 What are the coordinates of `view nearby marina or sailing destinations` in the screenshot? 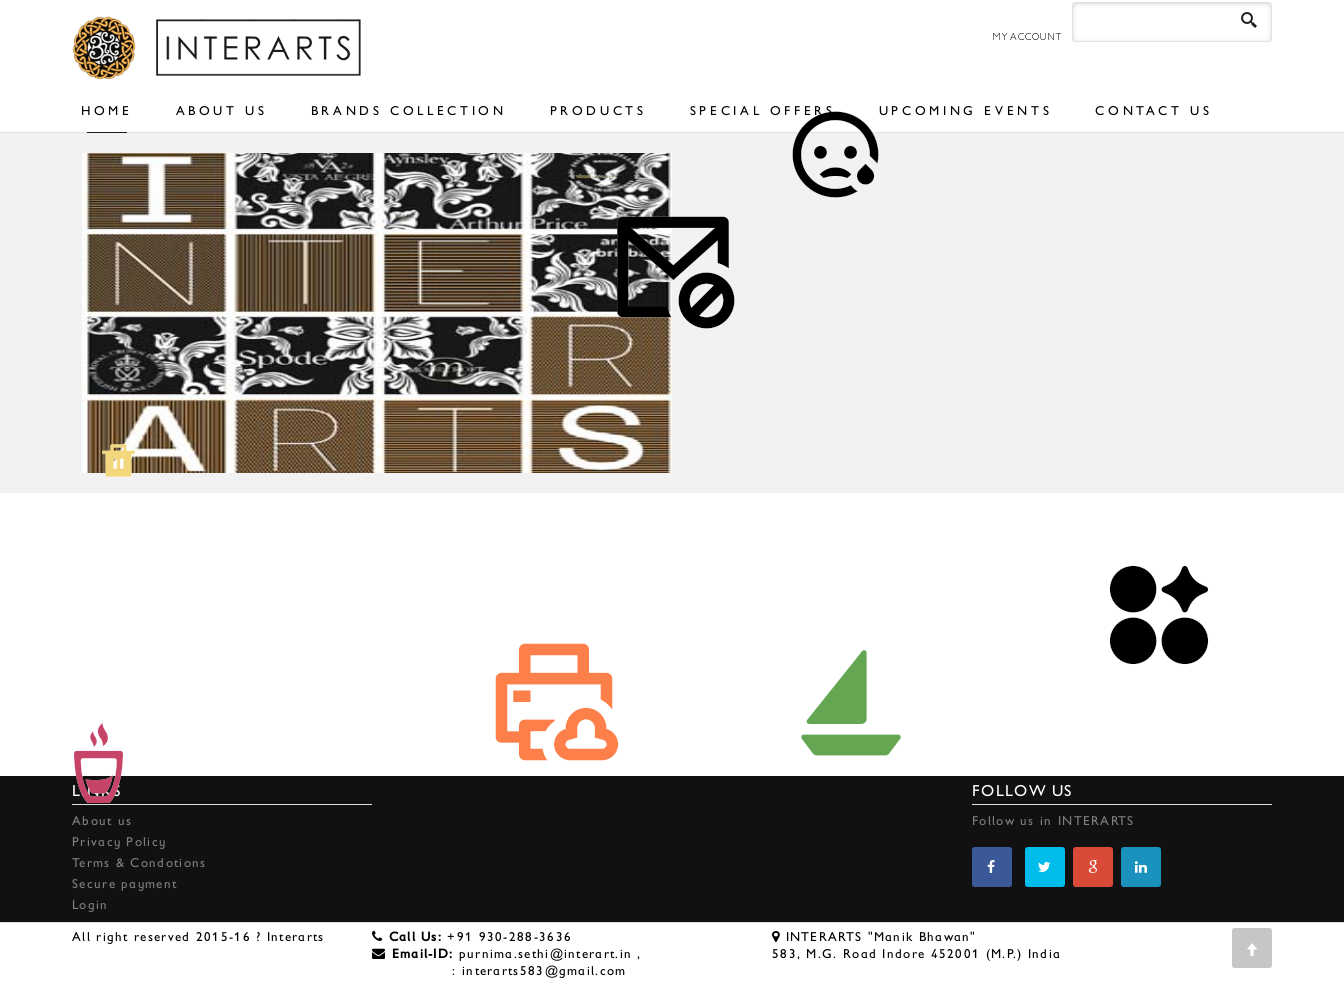 It's located at (851, 703).